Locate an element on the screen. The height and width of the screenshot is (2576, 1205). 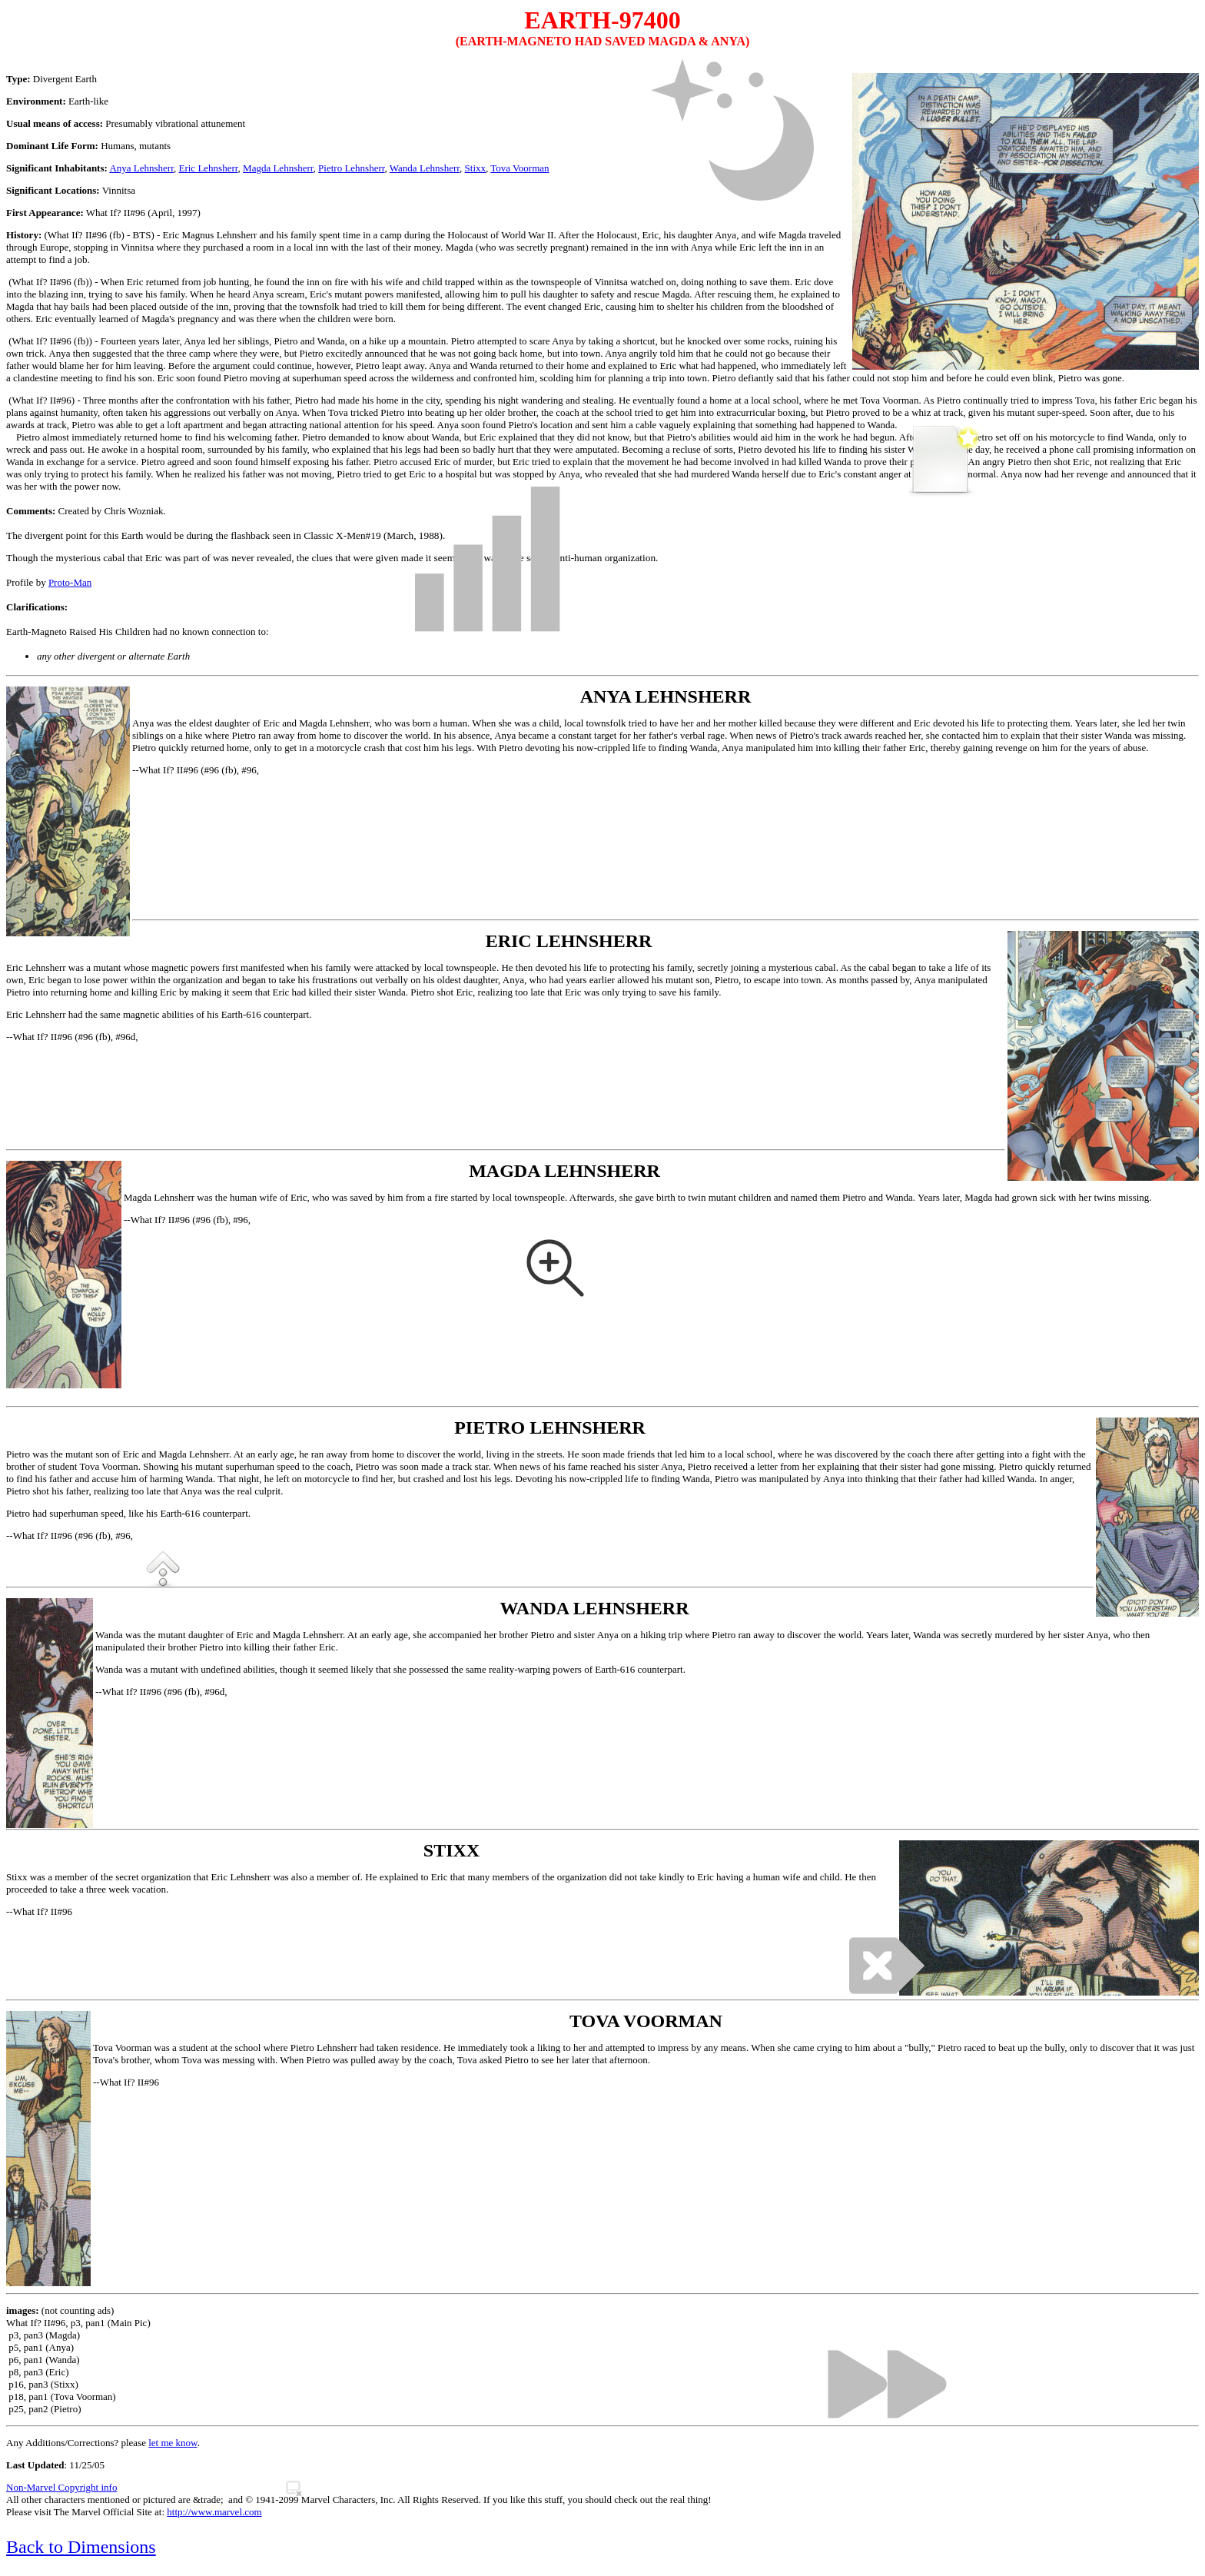
cellular signal excellent symbol network is located at coordinates (492, 563).